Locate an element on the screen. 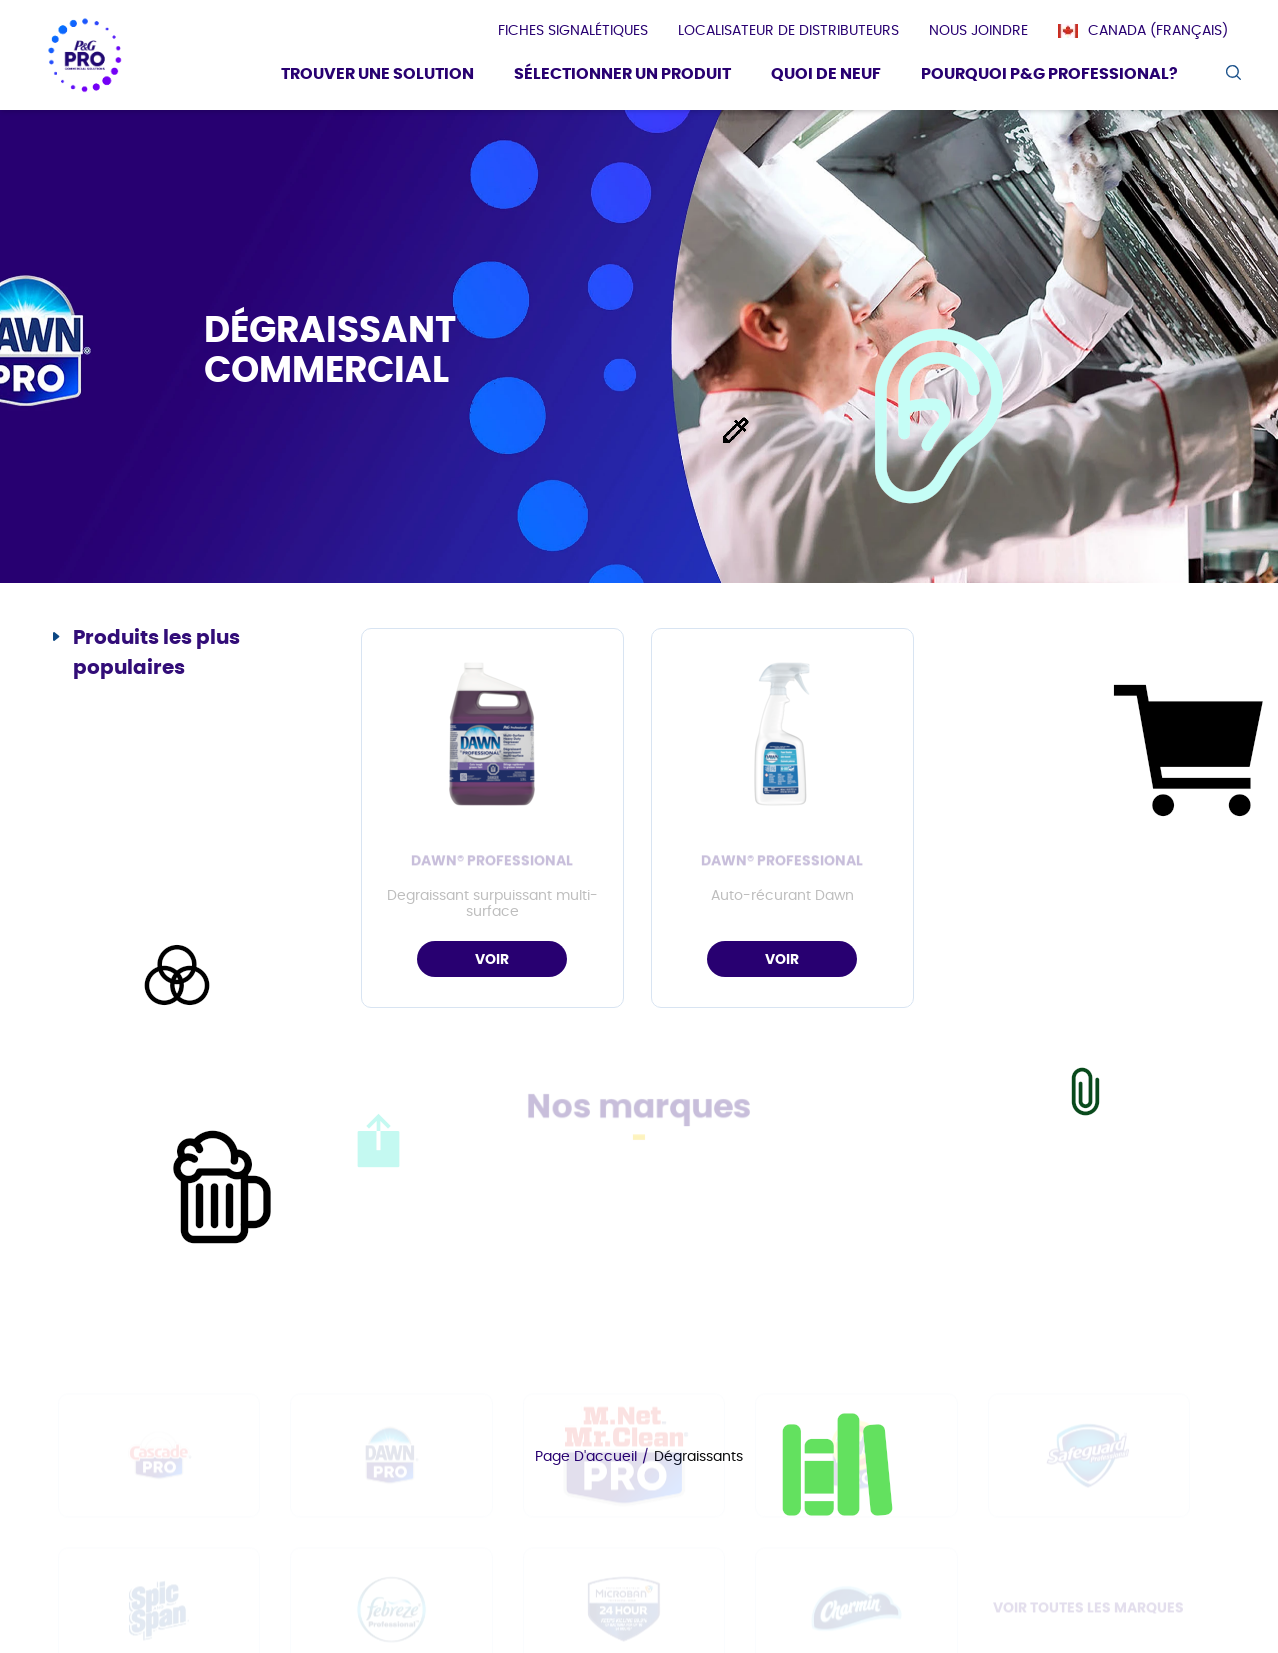 The width and height of the screenshot is (1278, 1653). pick a color from the image is located at coordinates (736, 430).